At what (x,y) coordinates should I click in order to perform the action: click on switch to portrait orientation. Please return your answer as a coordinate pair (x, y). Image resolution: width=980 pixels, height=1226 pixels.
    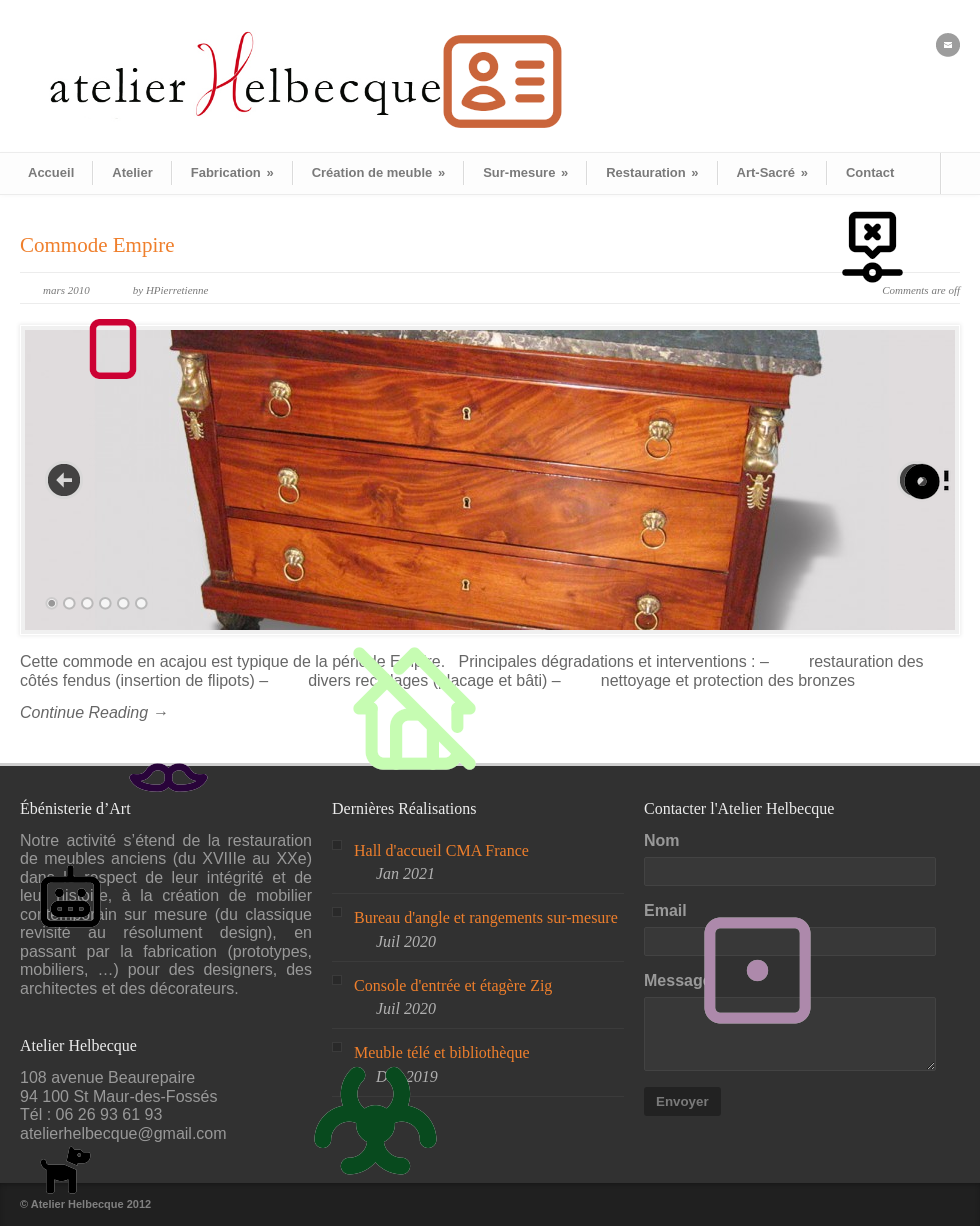
    Looking at the image, I should click on (113, 349).